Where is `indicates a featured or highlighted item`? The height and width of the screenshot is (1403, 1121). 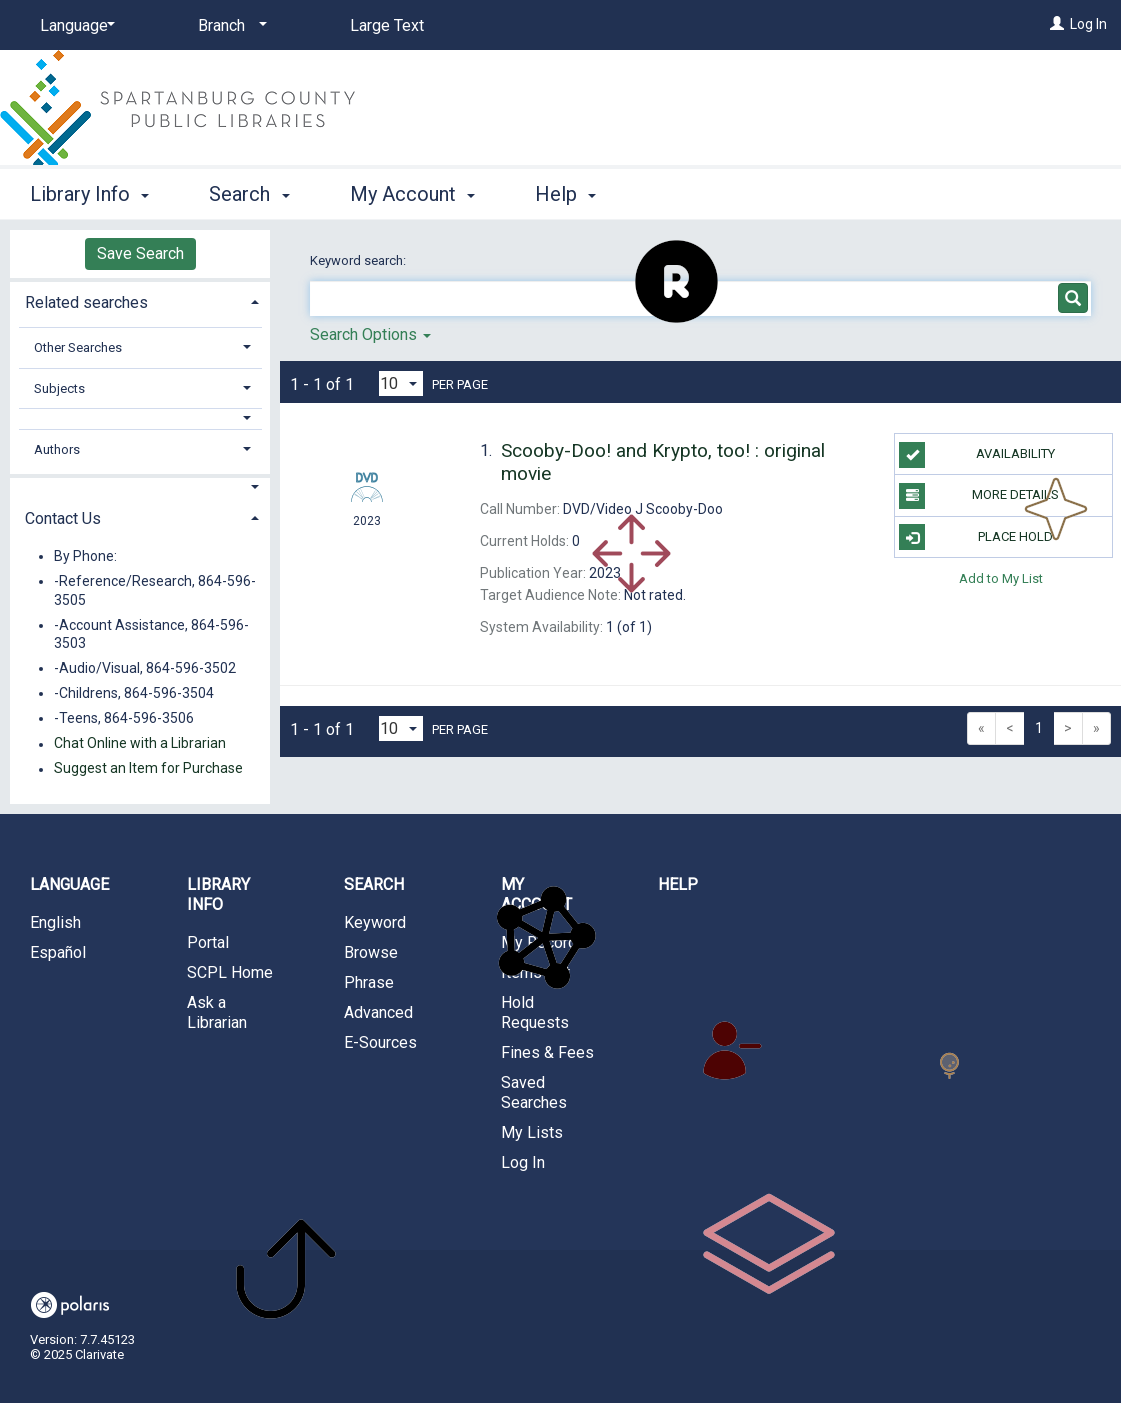 indicates a featured or highlighted item is located at coordinates (1056, 509).